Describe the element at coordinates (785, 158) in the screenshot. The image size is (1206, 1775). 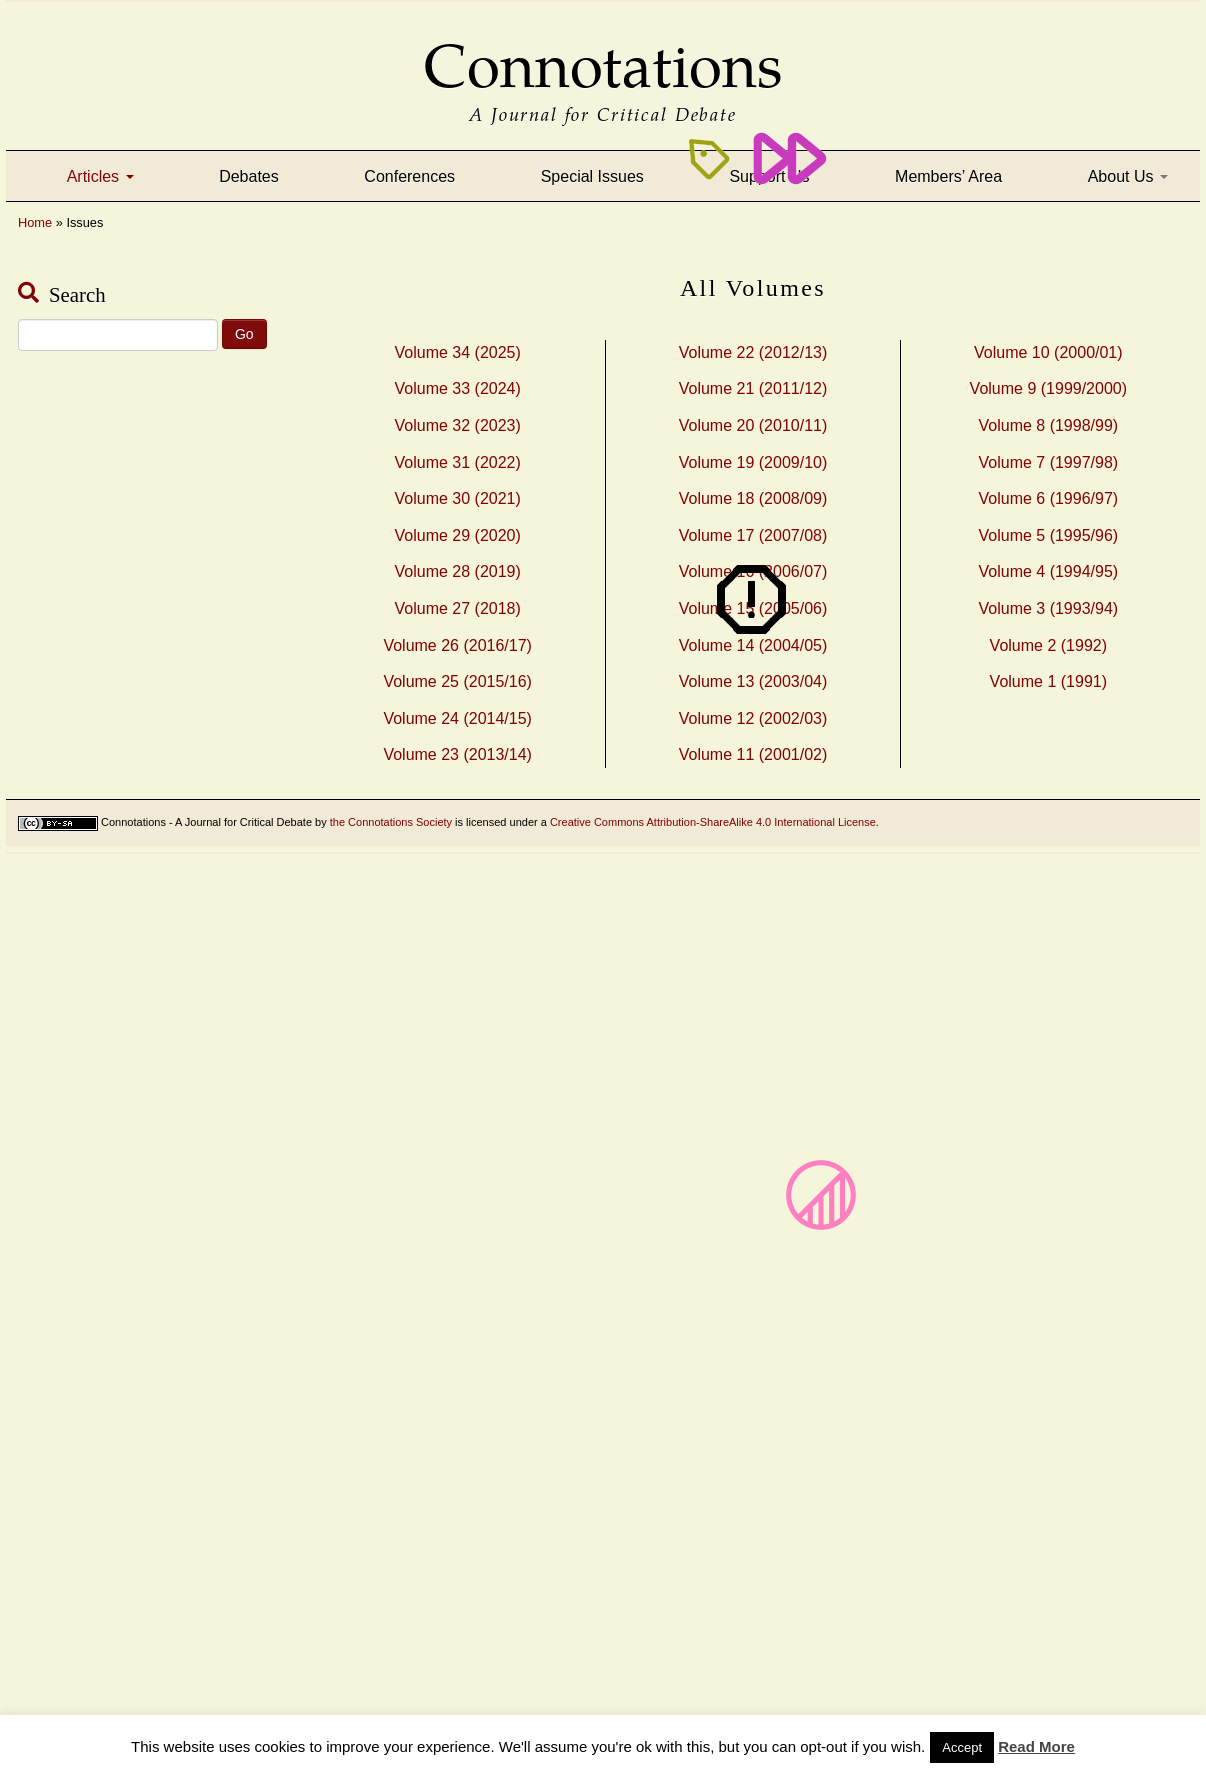
I see `fast forward media playback` at that location.